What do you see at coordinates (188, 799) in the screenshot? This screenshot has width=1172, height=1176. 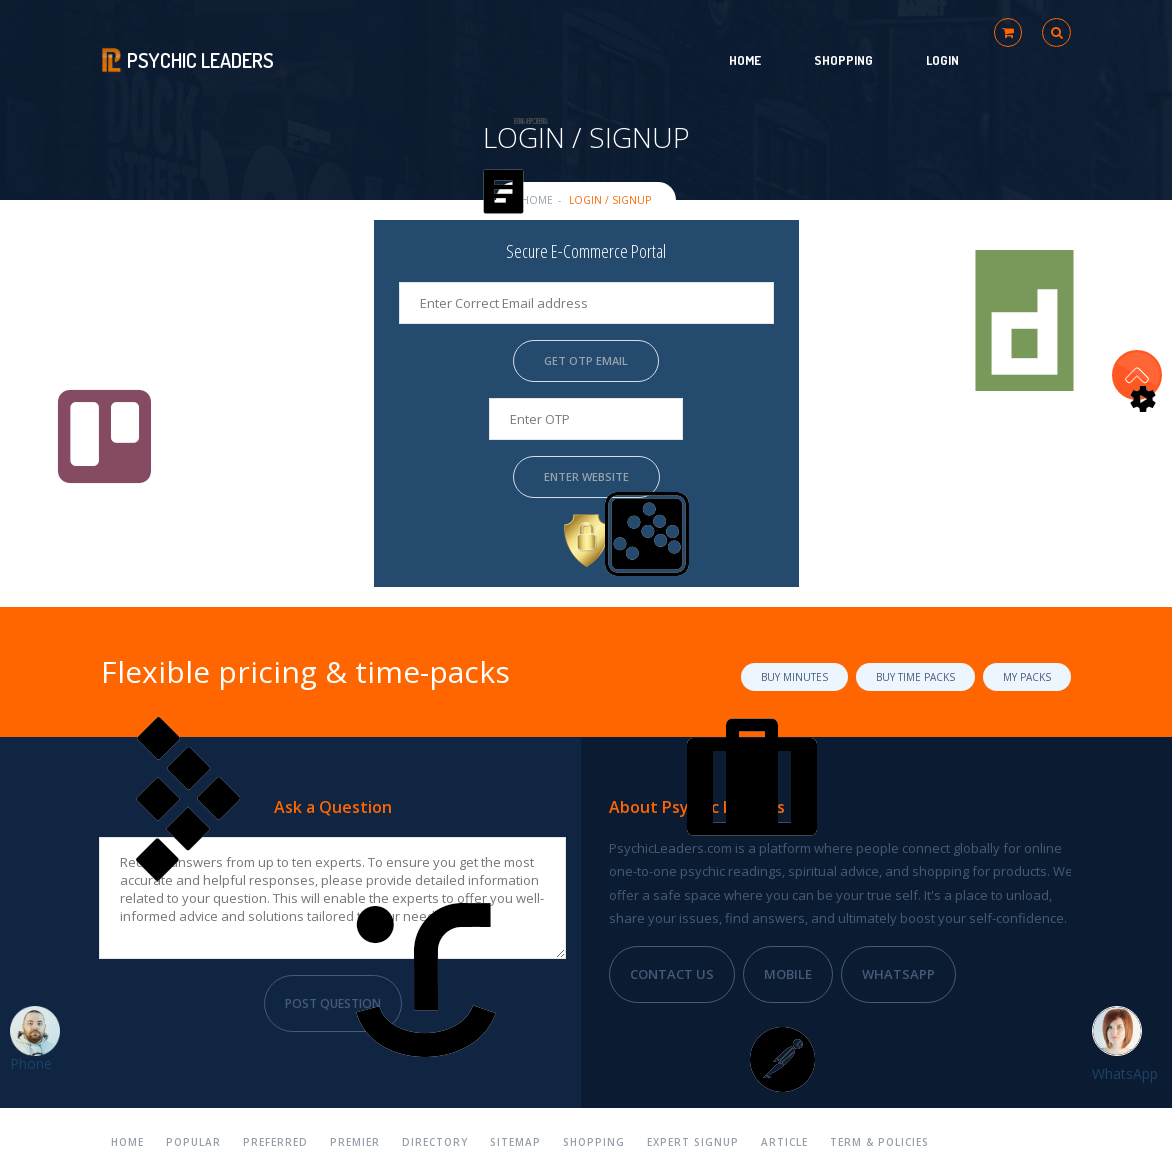 I see `open TestRail test management platform` at bounding box center [188, 799].